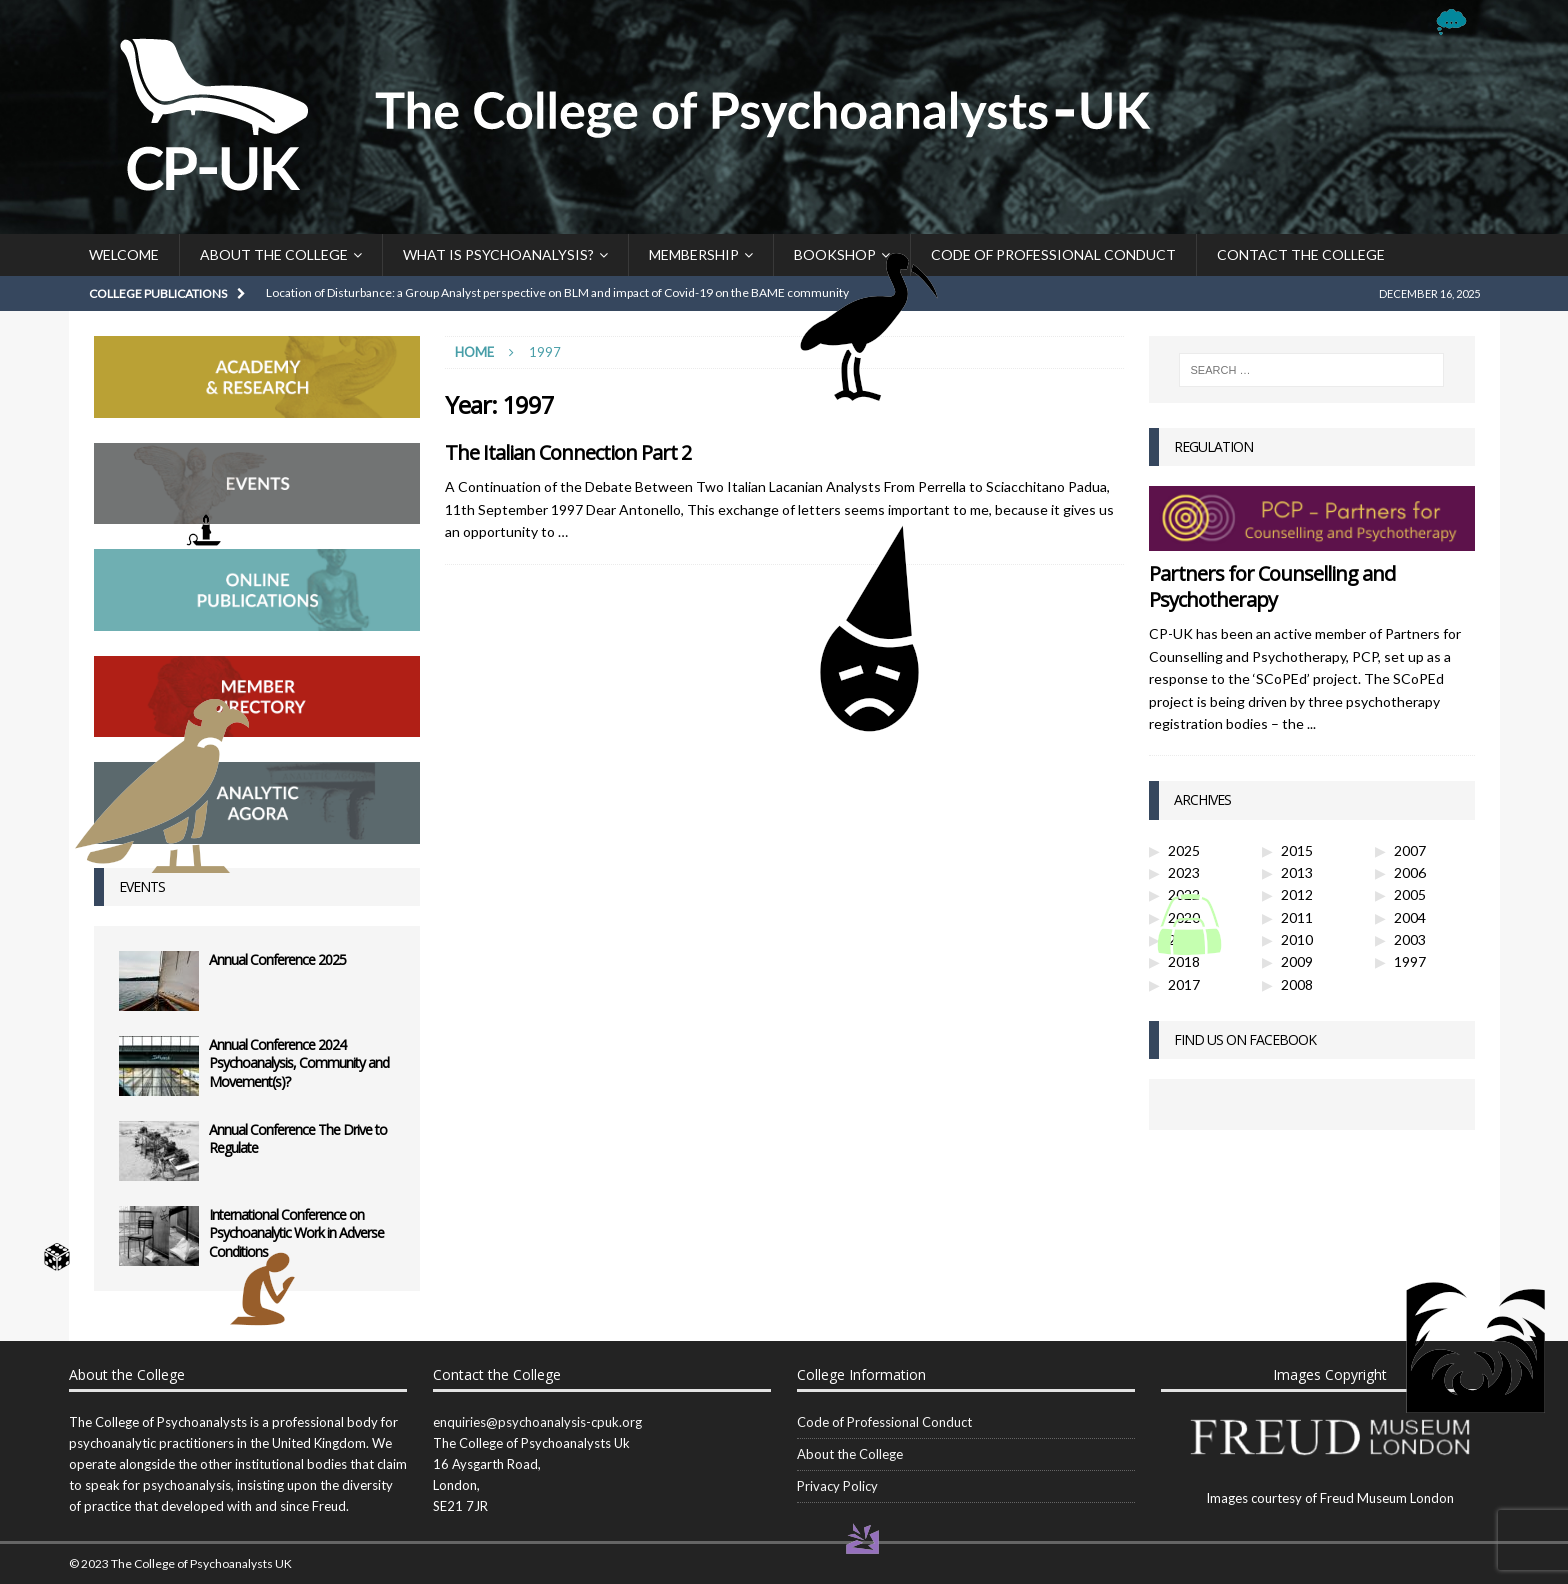 The width and height of the screenshot is (1568, 1584). I want to click on indicates a prayer or meditation area, so click(262, 1286).